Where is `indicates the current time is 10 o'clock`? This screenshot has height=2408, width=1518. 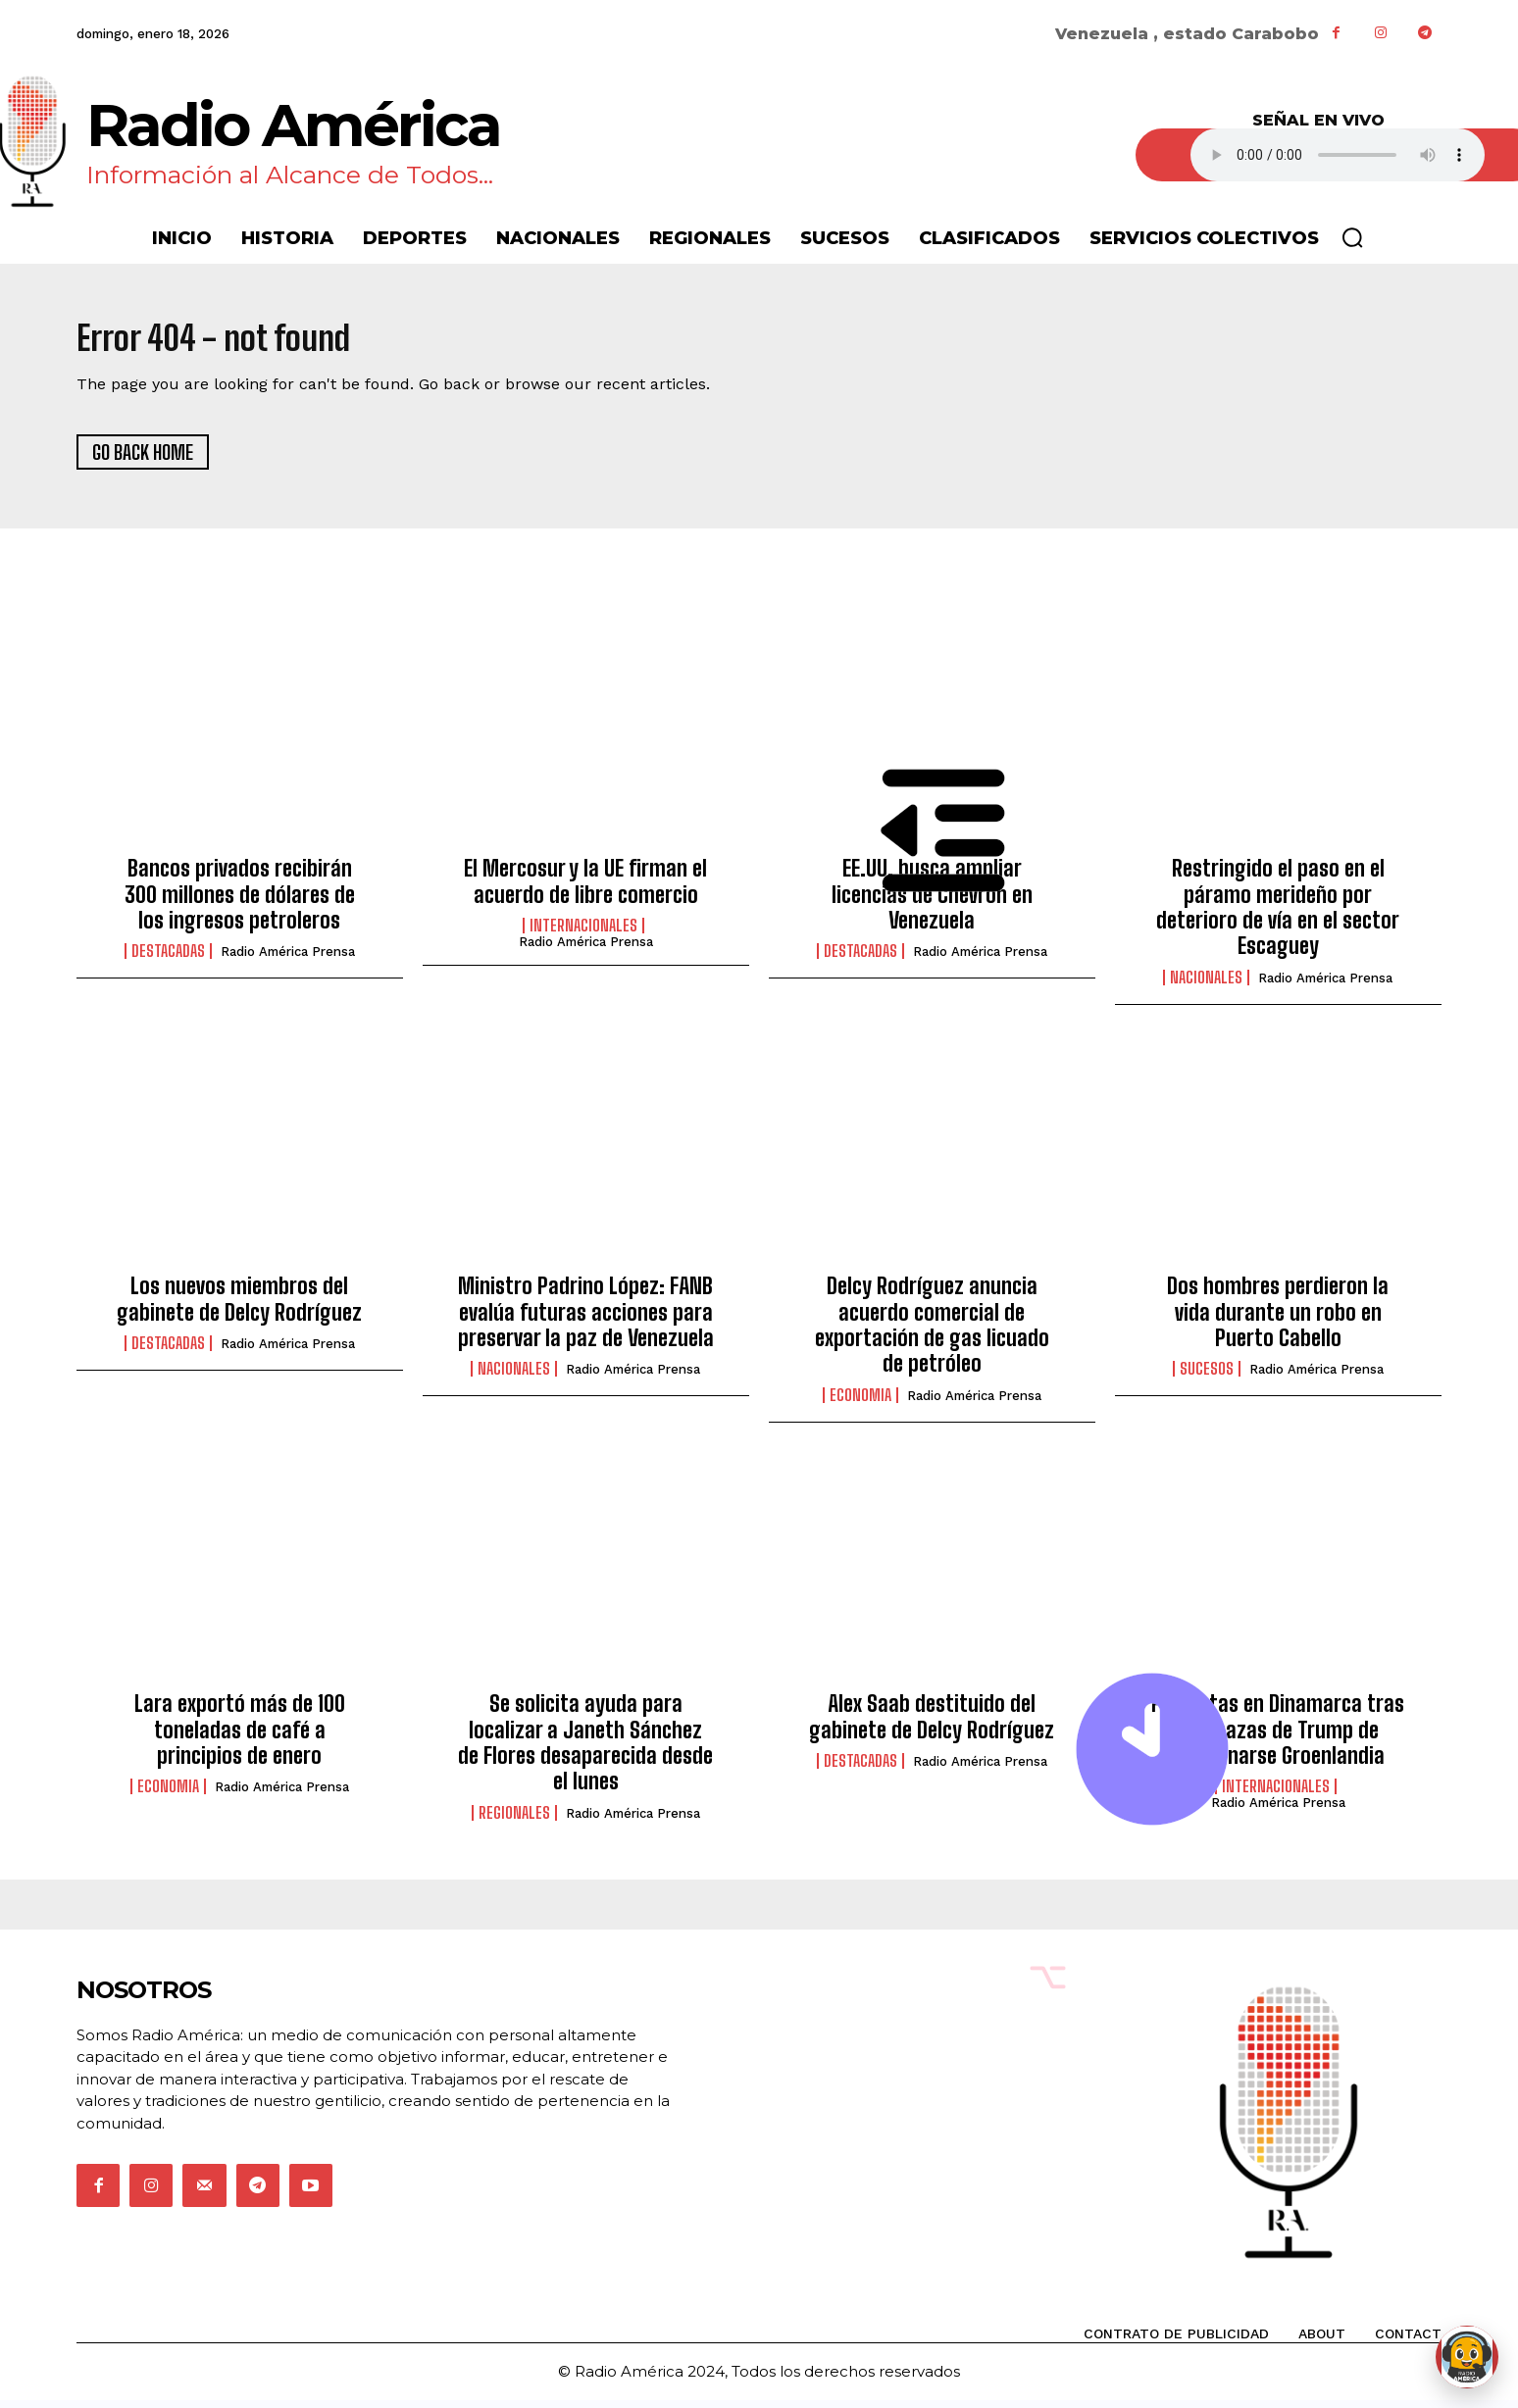 indicates the current time is 10 o'clock is located at coordinates (1152, 1749).